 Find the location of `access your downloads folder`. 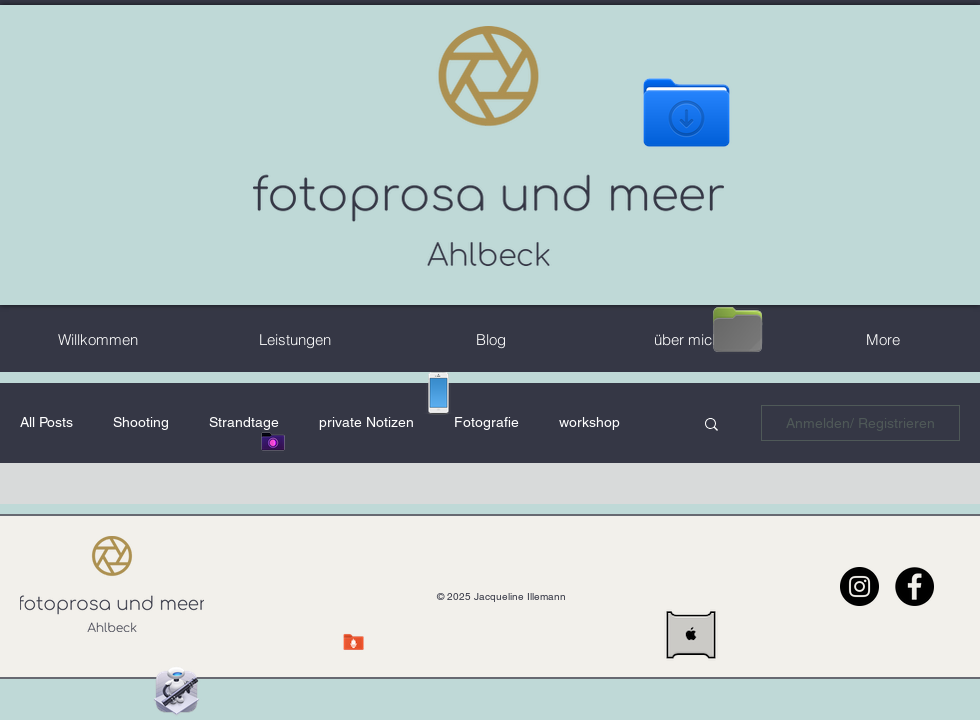

access your downloads folder is located at coordinates (686, 112).